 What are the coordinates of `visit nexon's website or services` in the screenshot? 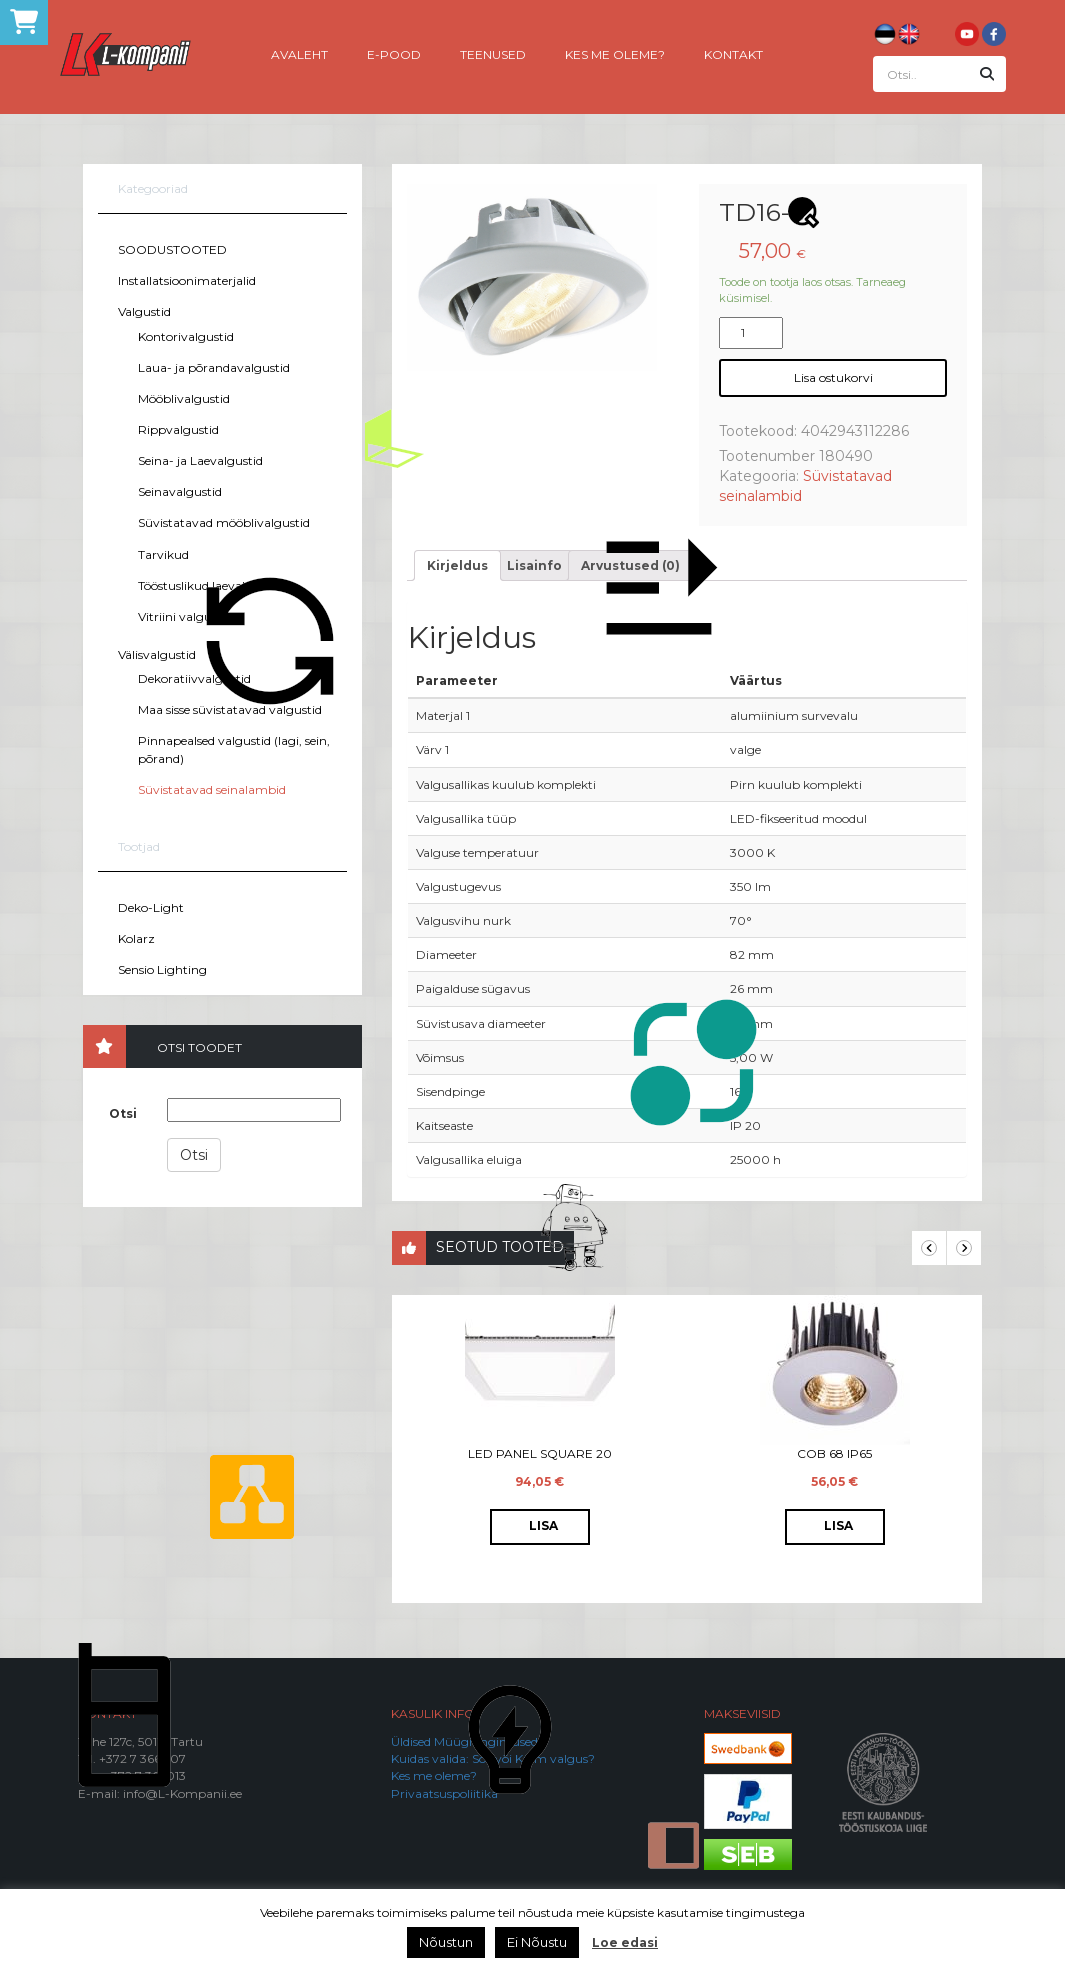 It's located at (394, 438).